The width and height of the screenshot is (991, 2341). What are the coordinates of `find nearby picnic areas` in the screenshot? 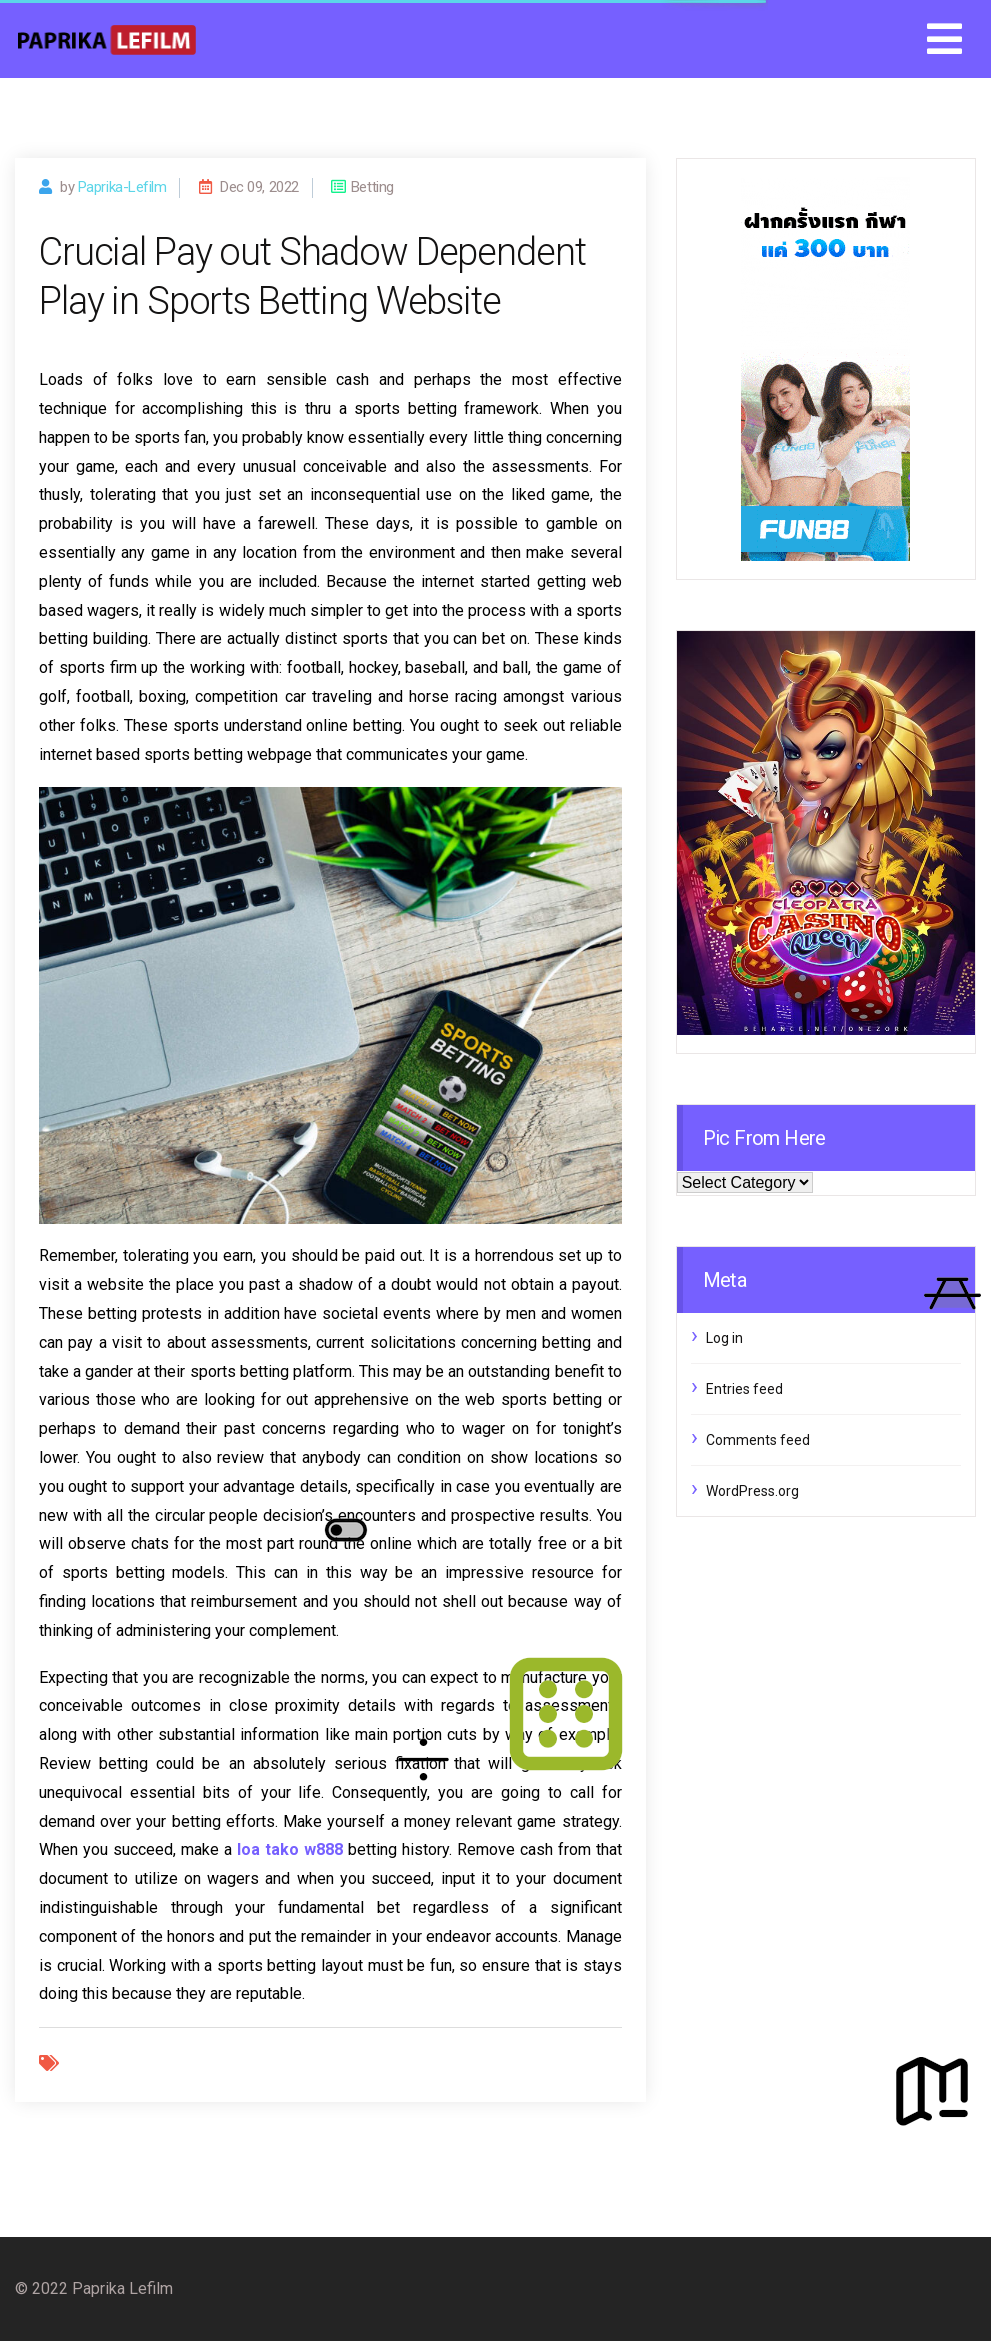 It's located at (952, 1293).